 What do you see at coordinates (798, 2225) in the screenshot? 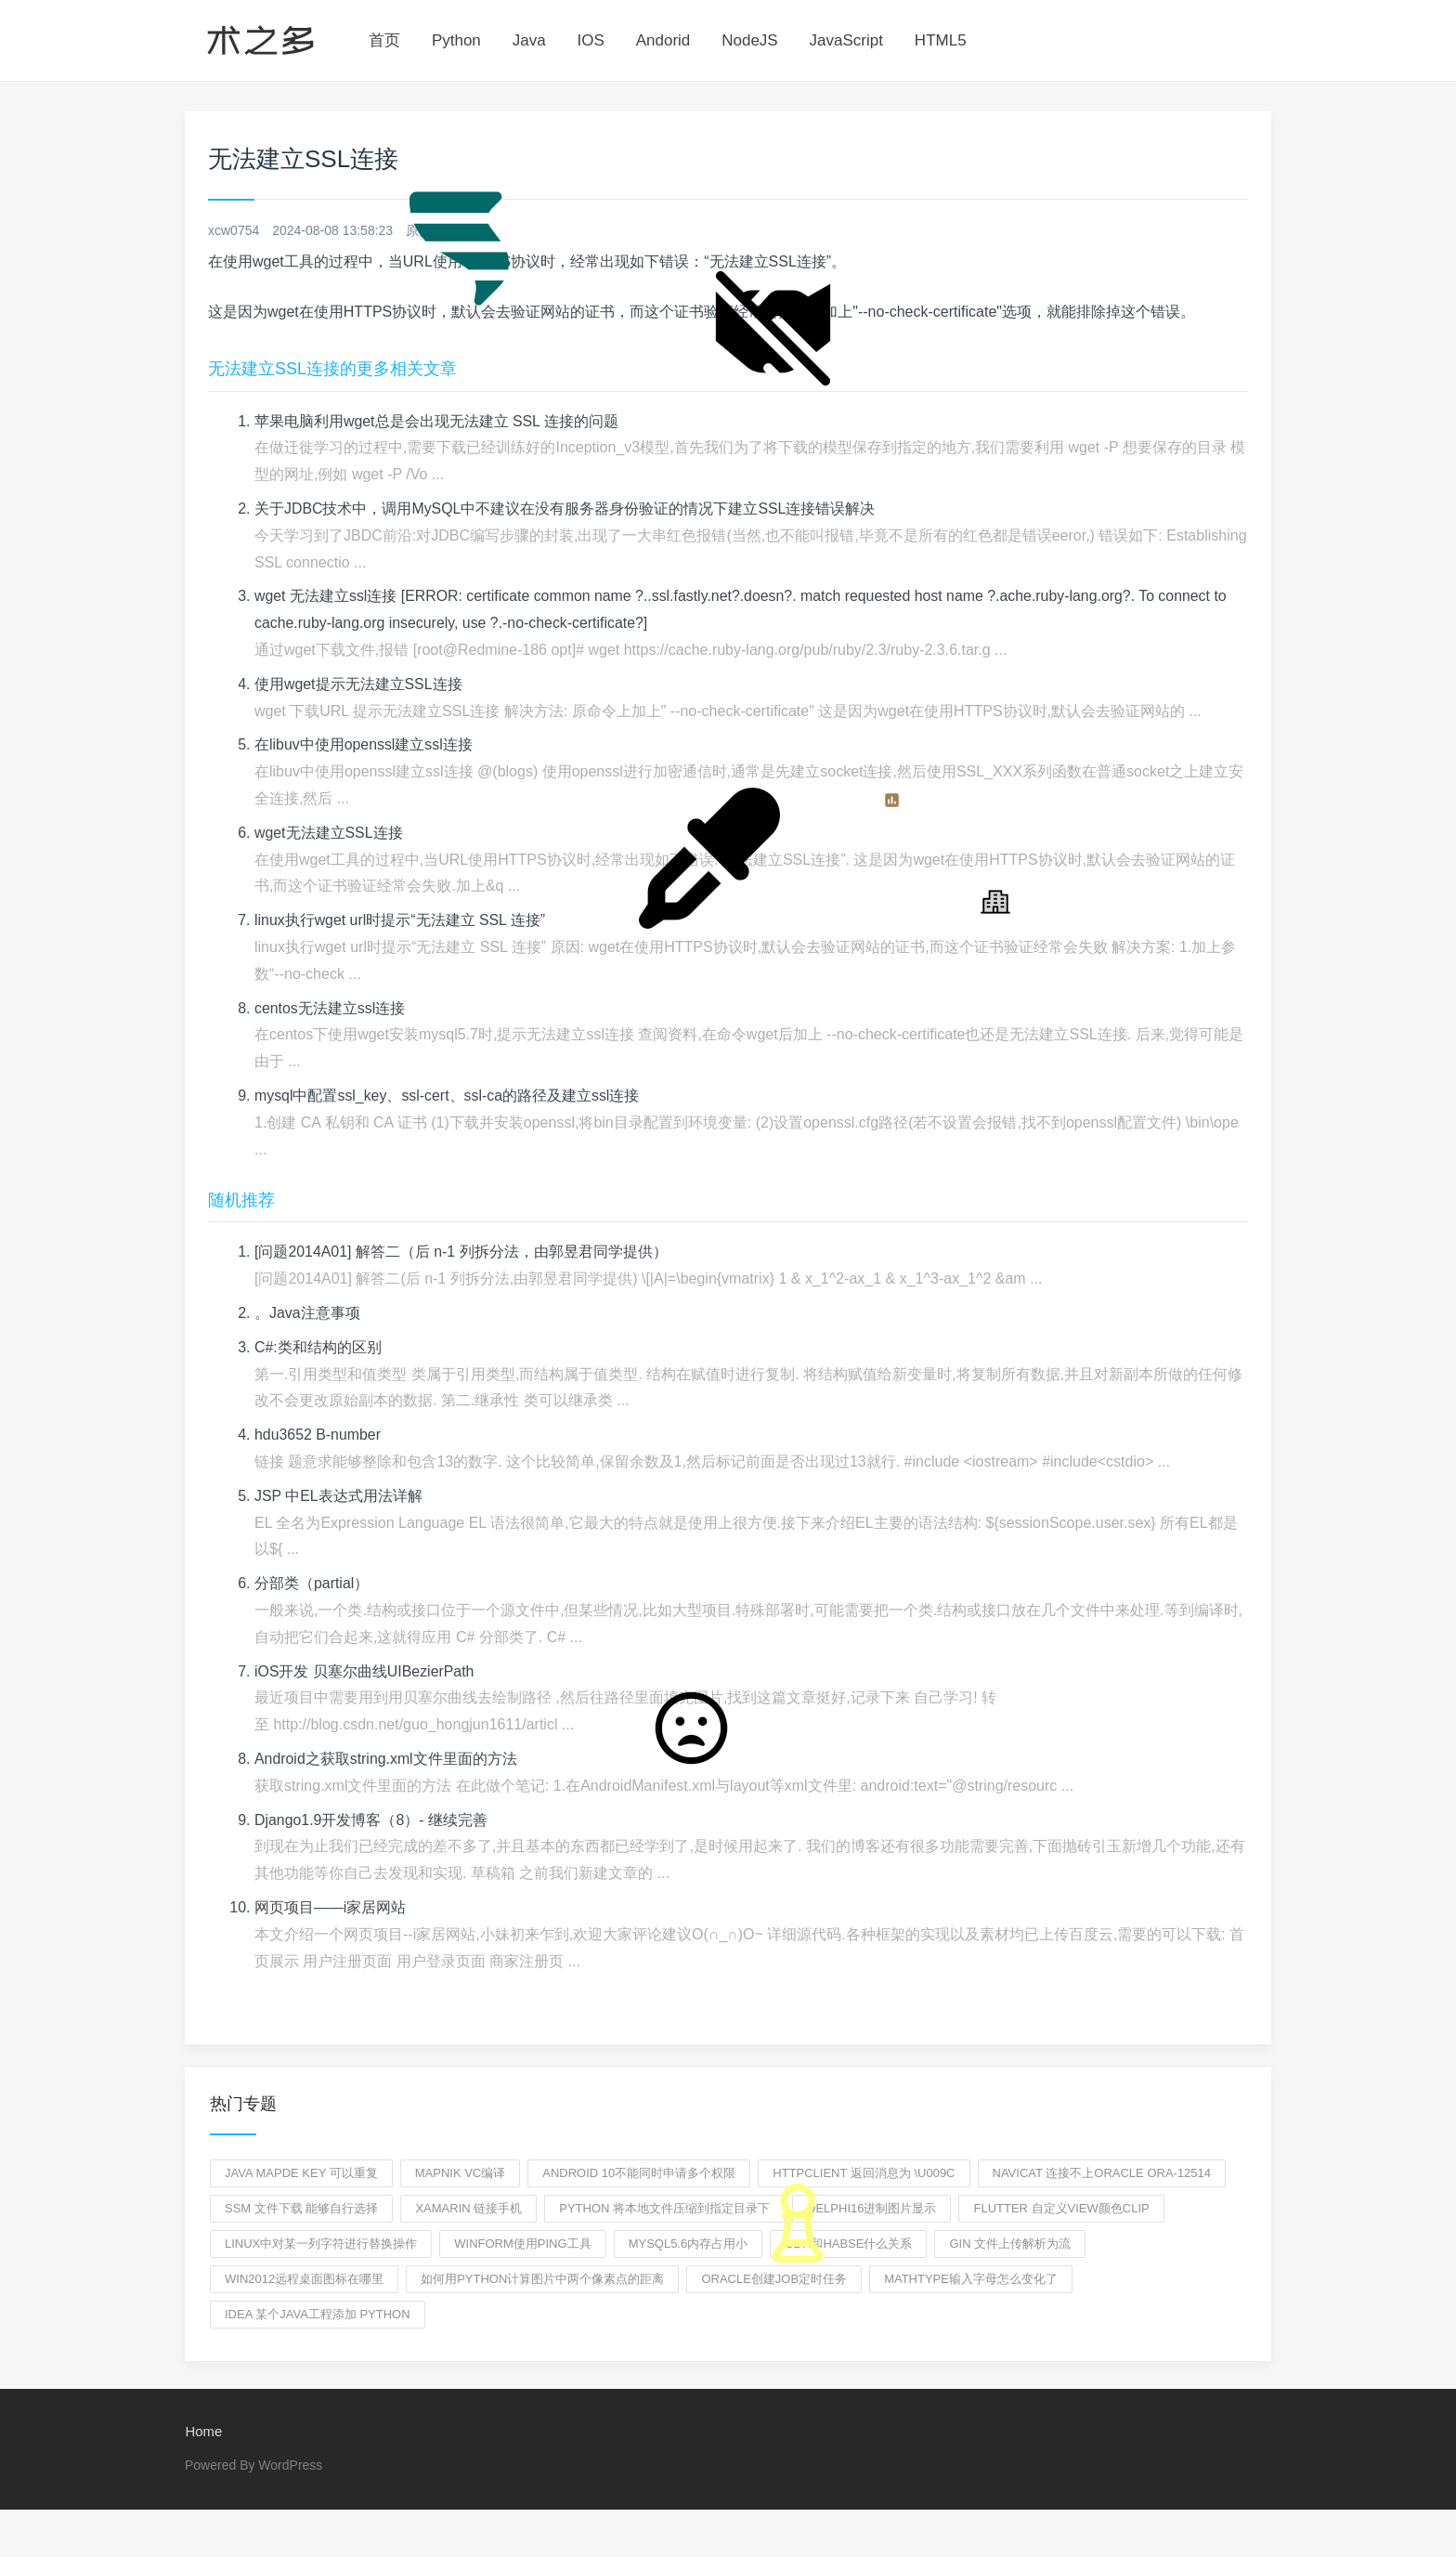
I see `play chess or access chess game` at bounding box center [798, 2225].